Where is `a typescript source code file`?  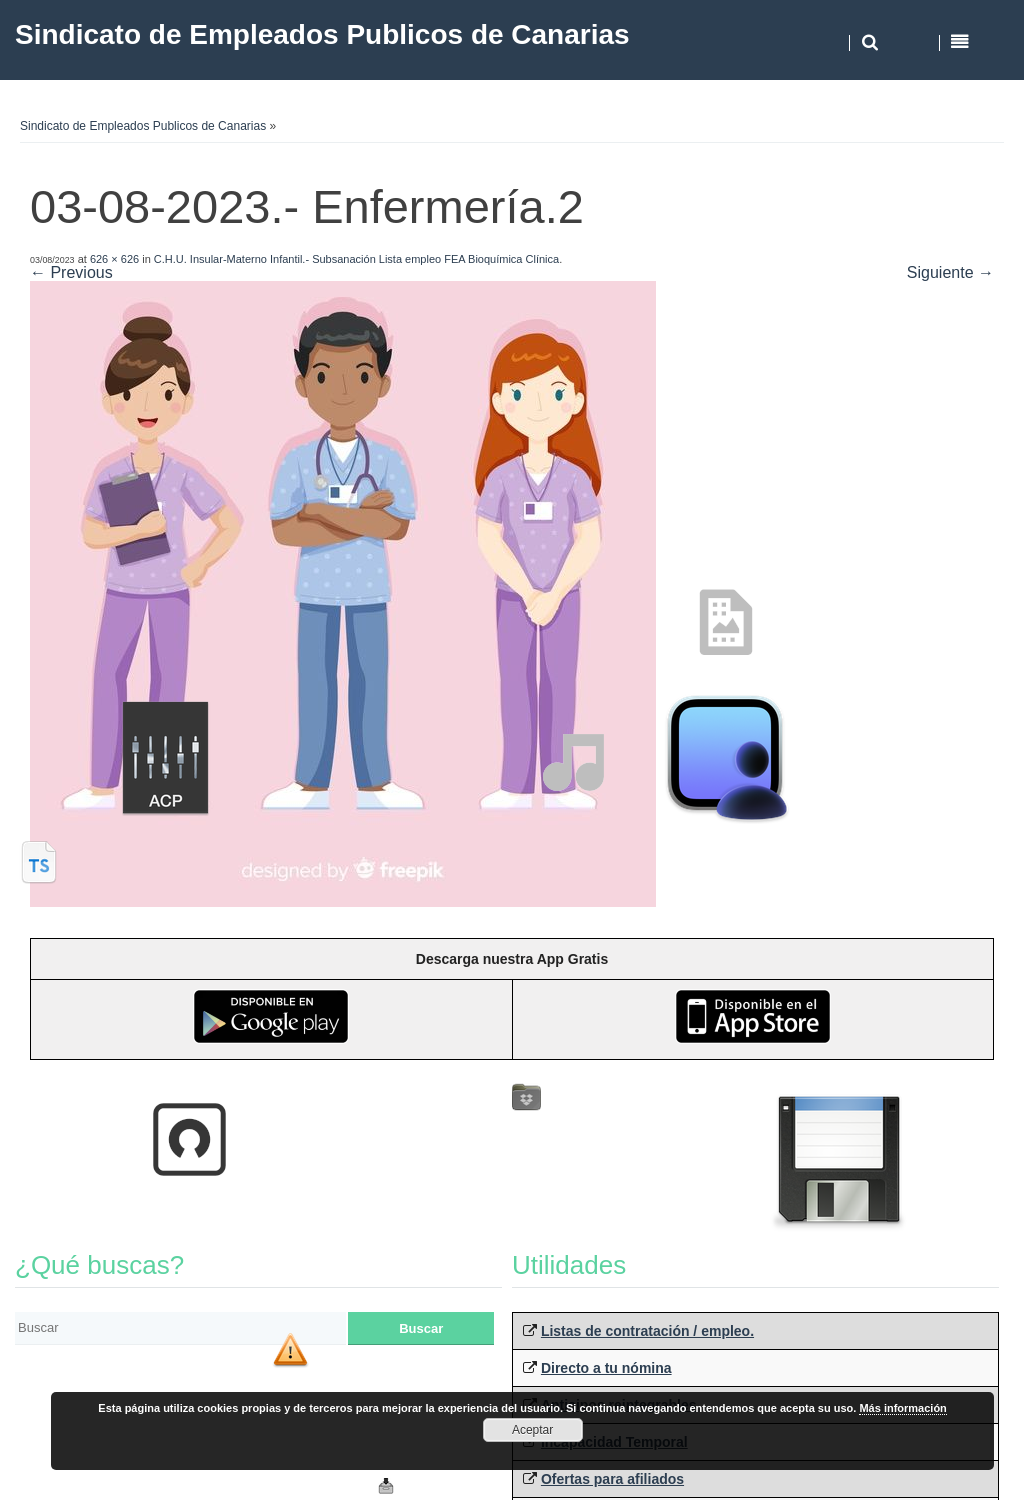
a typescript source code file is located at coordinates (39, 862).